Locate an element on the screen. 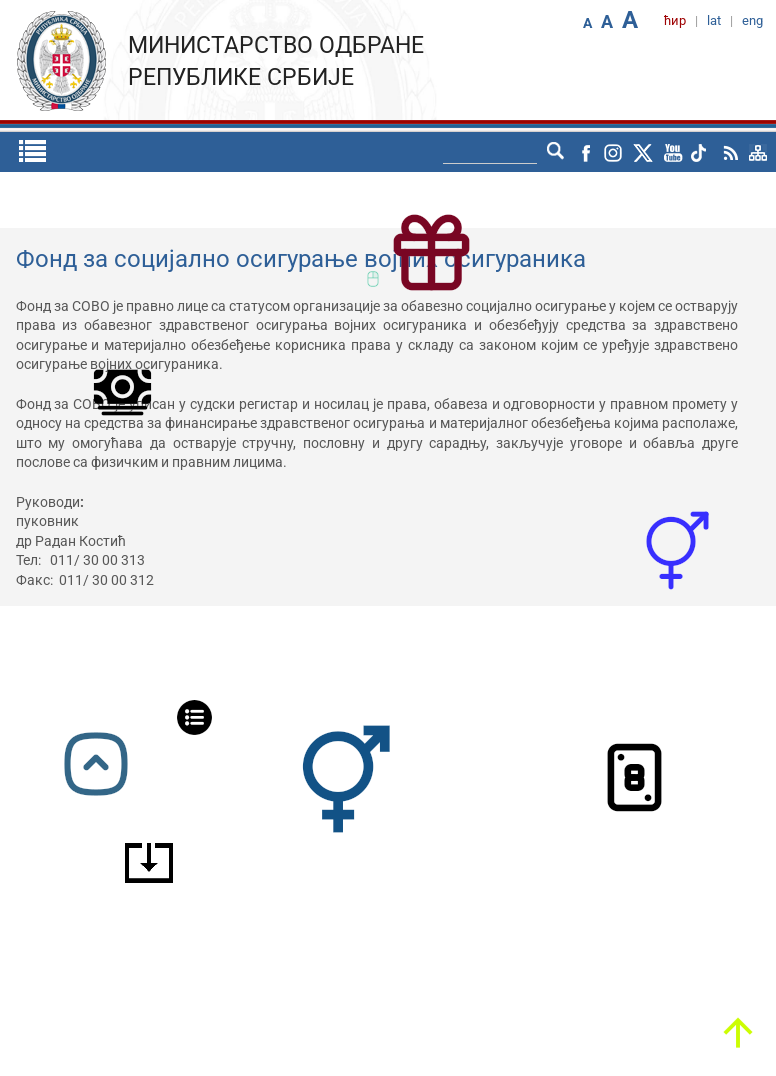  view your cash balance is located at coordinates (122, 392).